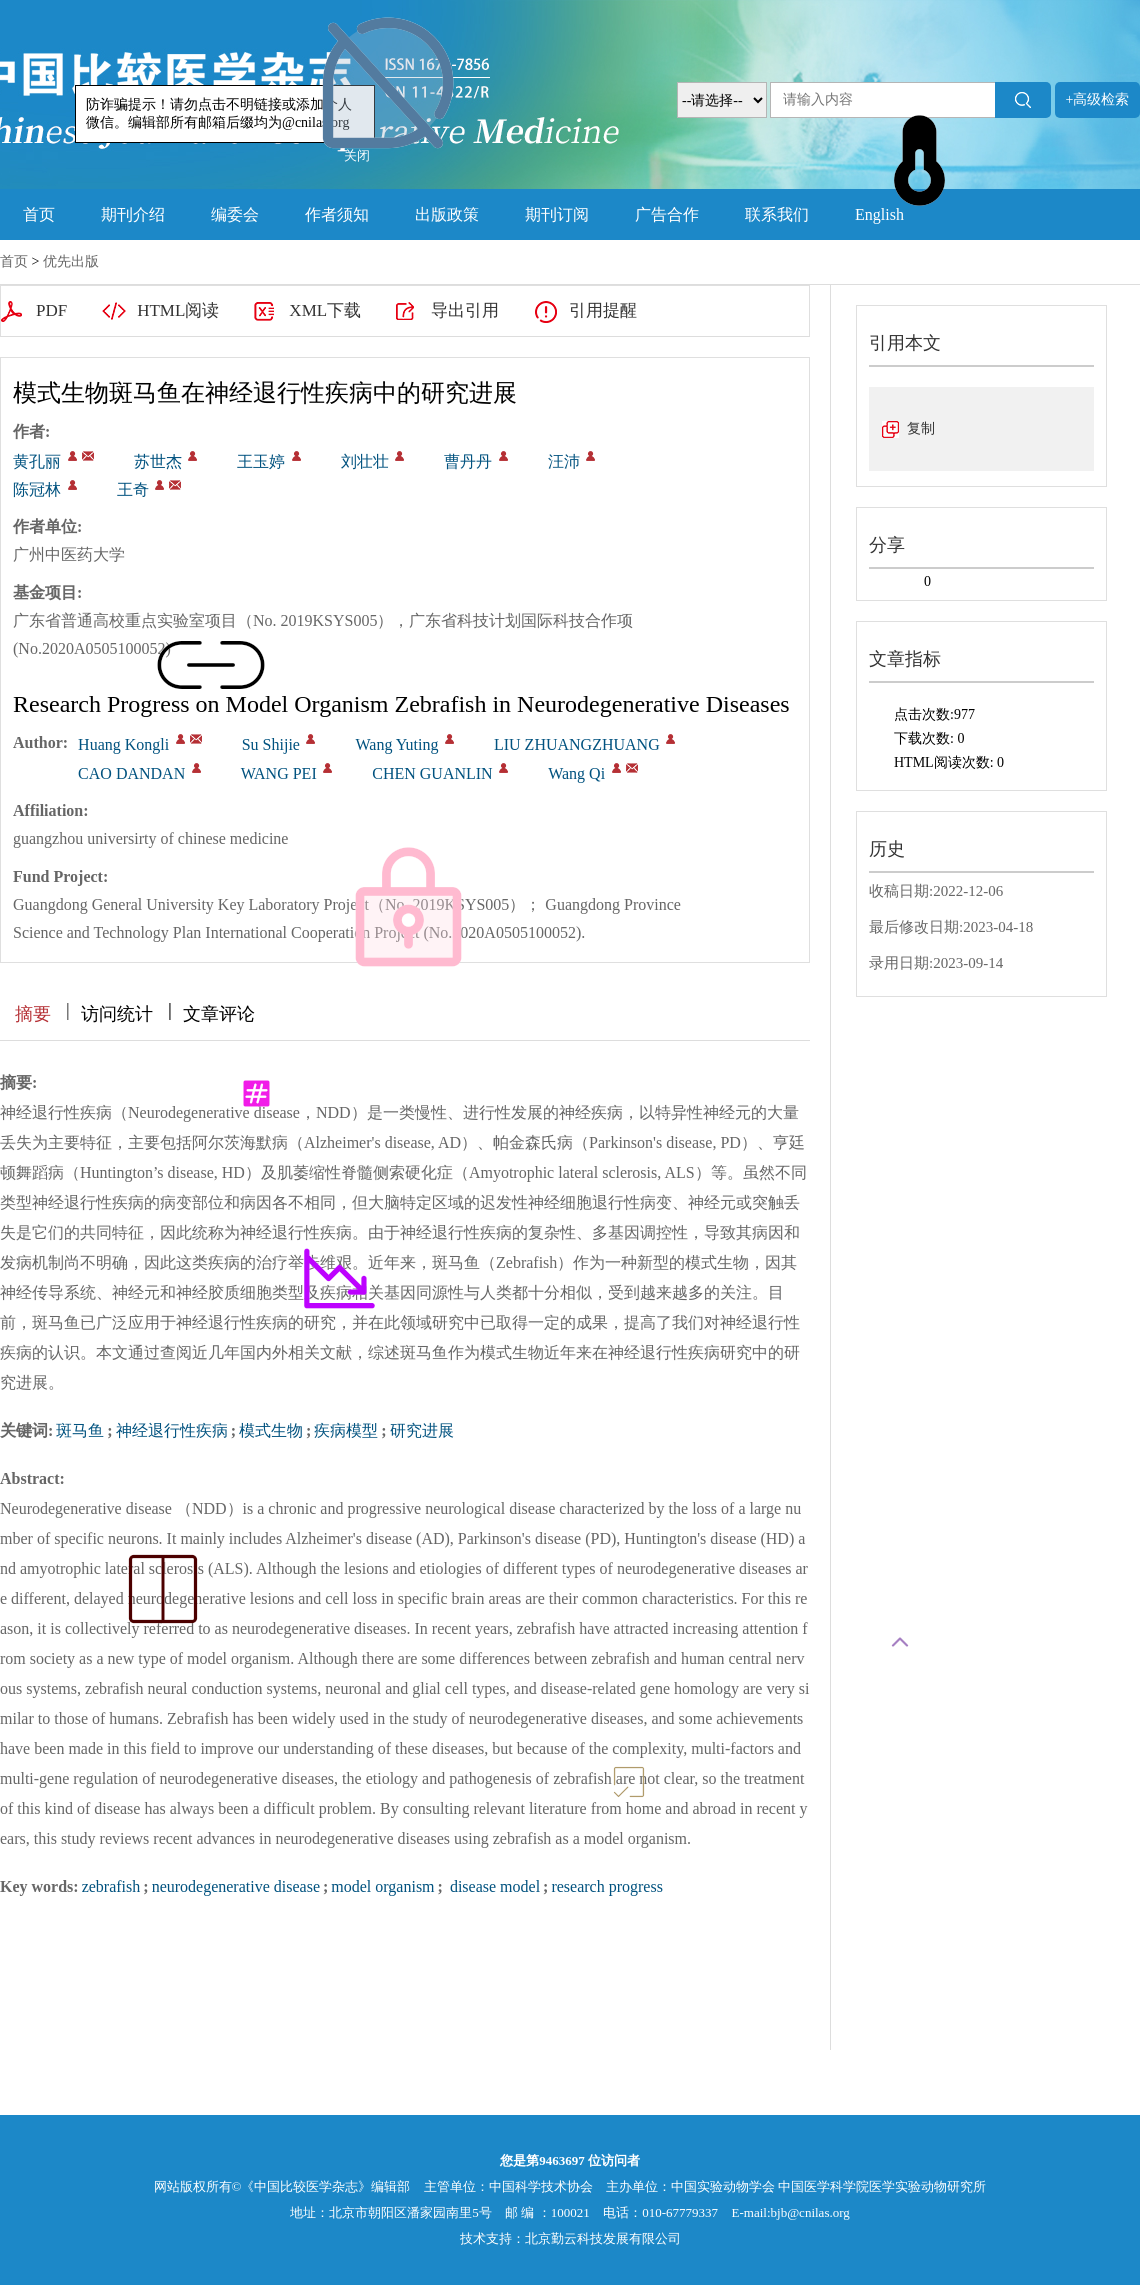  What do you see at coordinates (339, 1278) in the screenshot?
I see `view declining metrics or trends` at bounding box center [339, 1278].